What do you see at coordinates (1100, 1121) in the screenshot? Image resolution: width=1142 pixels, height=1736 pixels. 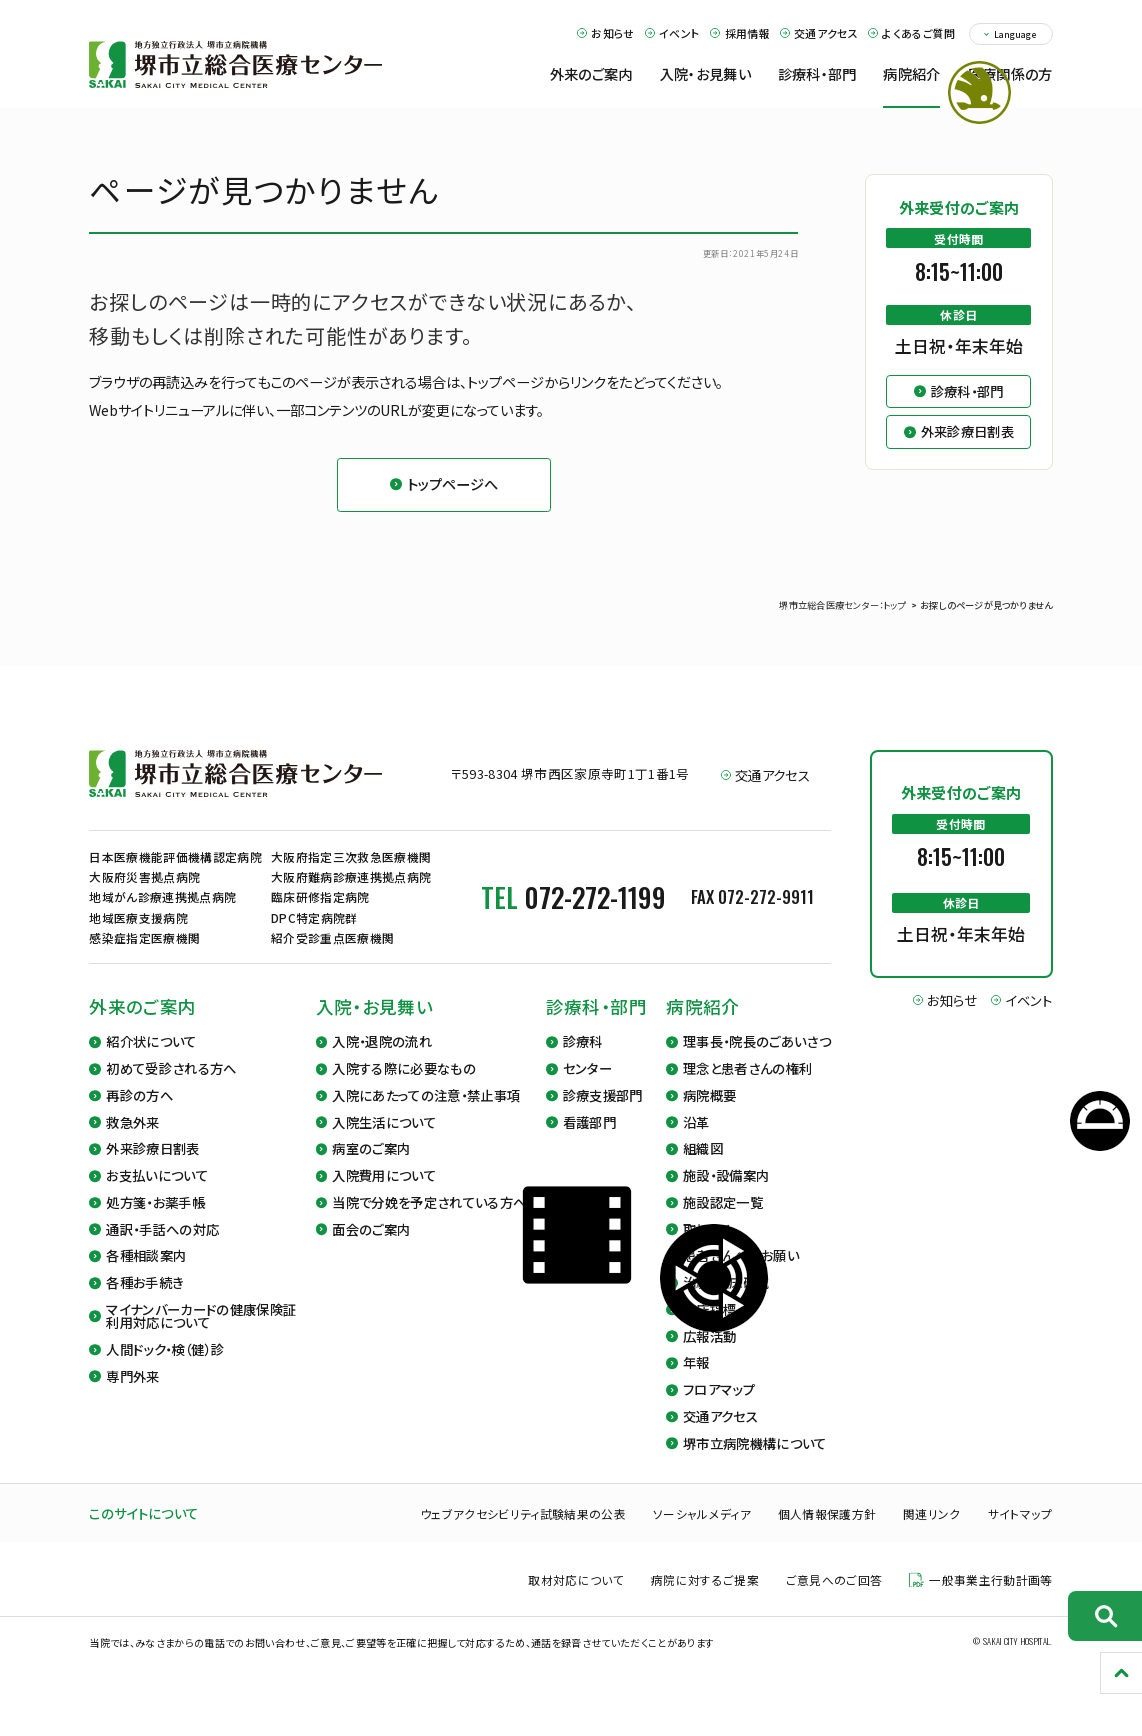 I see `protractor end-to-end testing framework logo` at bounding box center [1100, 1121].